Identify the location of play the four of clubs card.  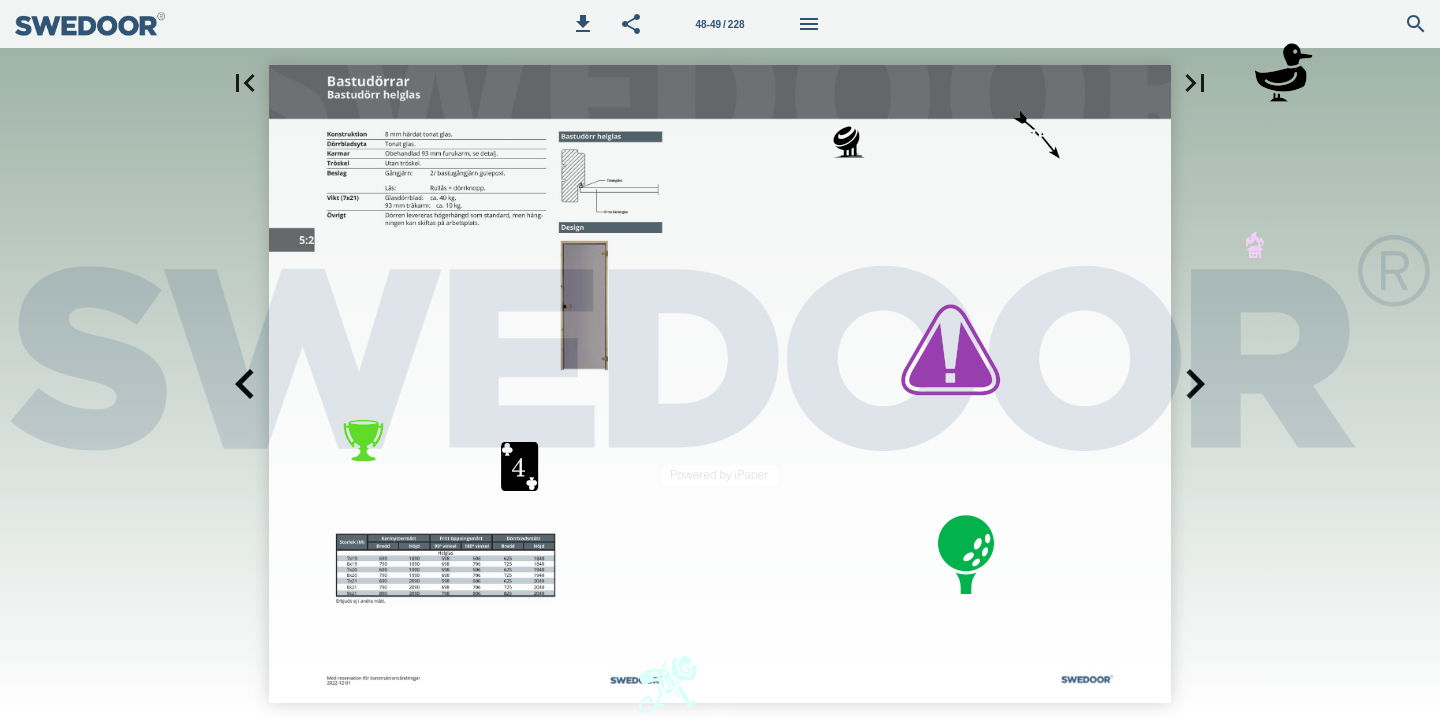
(519, 466).